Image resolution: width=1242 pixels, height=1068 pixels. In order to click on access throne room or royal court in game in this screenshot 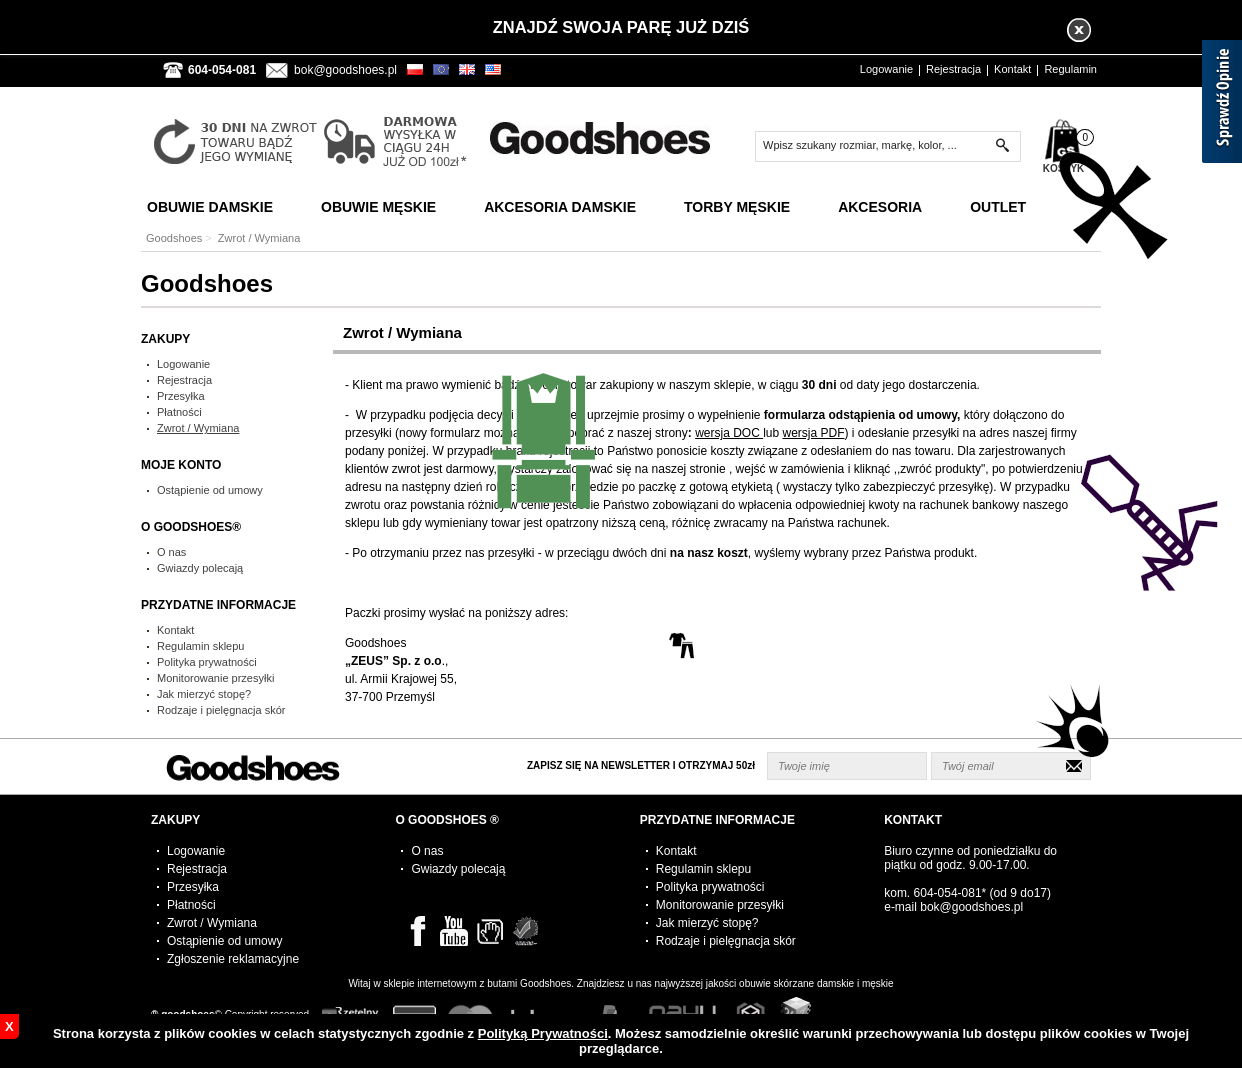, I will do `click(543, 440)`.